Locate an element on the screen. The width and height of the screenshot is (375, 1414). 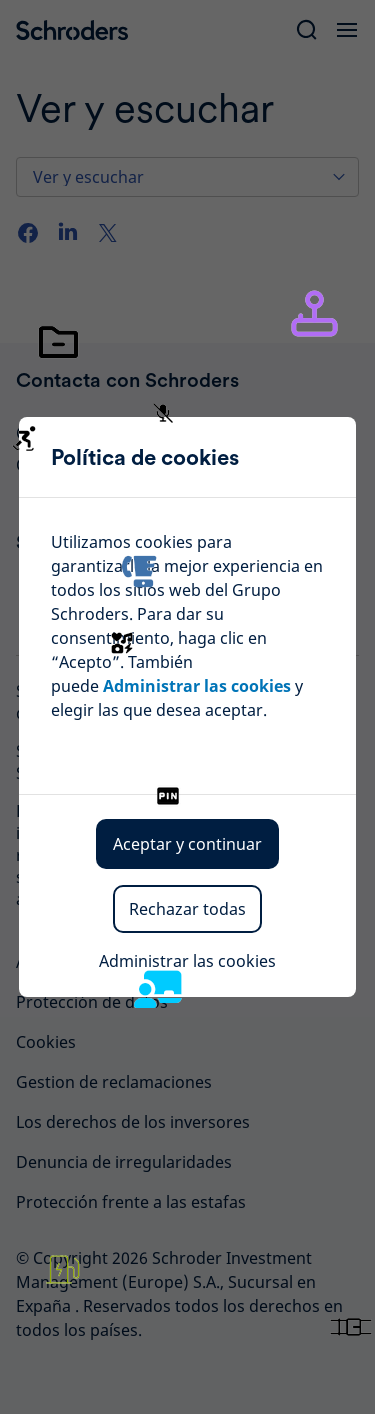
indicates PIN authentication required is located at coordinates (168, 796).